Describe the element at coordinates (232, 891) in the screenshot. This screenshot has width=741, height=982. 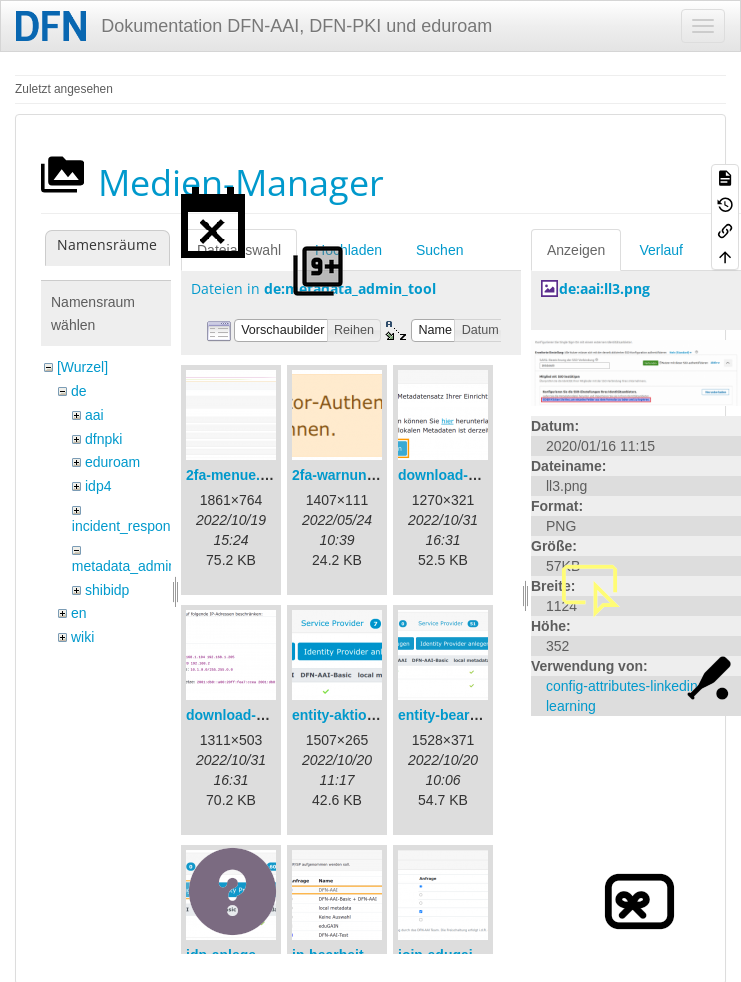
I see `access help or support information` at that location.